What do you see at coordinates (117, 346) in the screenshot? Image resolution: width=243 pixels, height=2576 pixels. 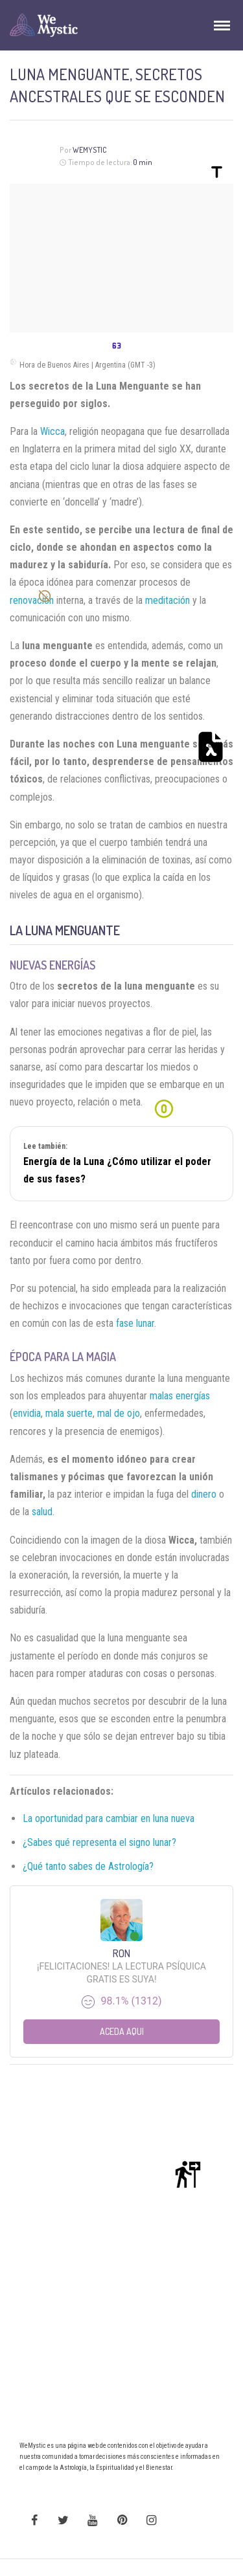 I see `displays the number 63 as a label or identifier` at bounding box center [117, 346].